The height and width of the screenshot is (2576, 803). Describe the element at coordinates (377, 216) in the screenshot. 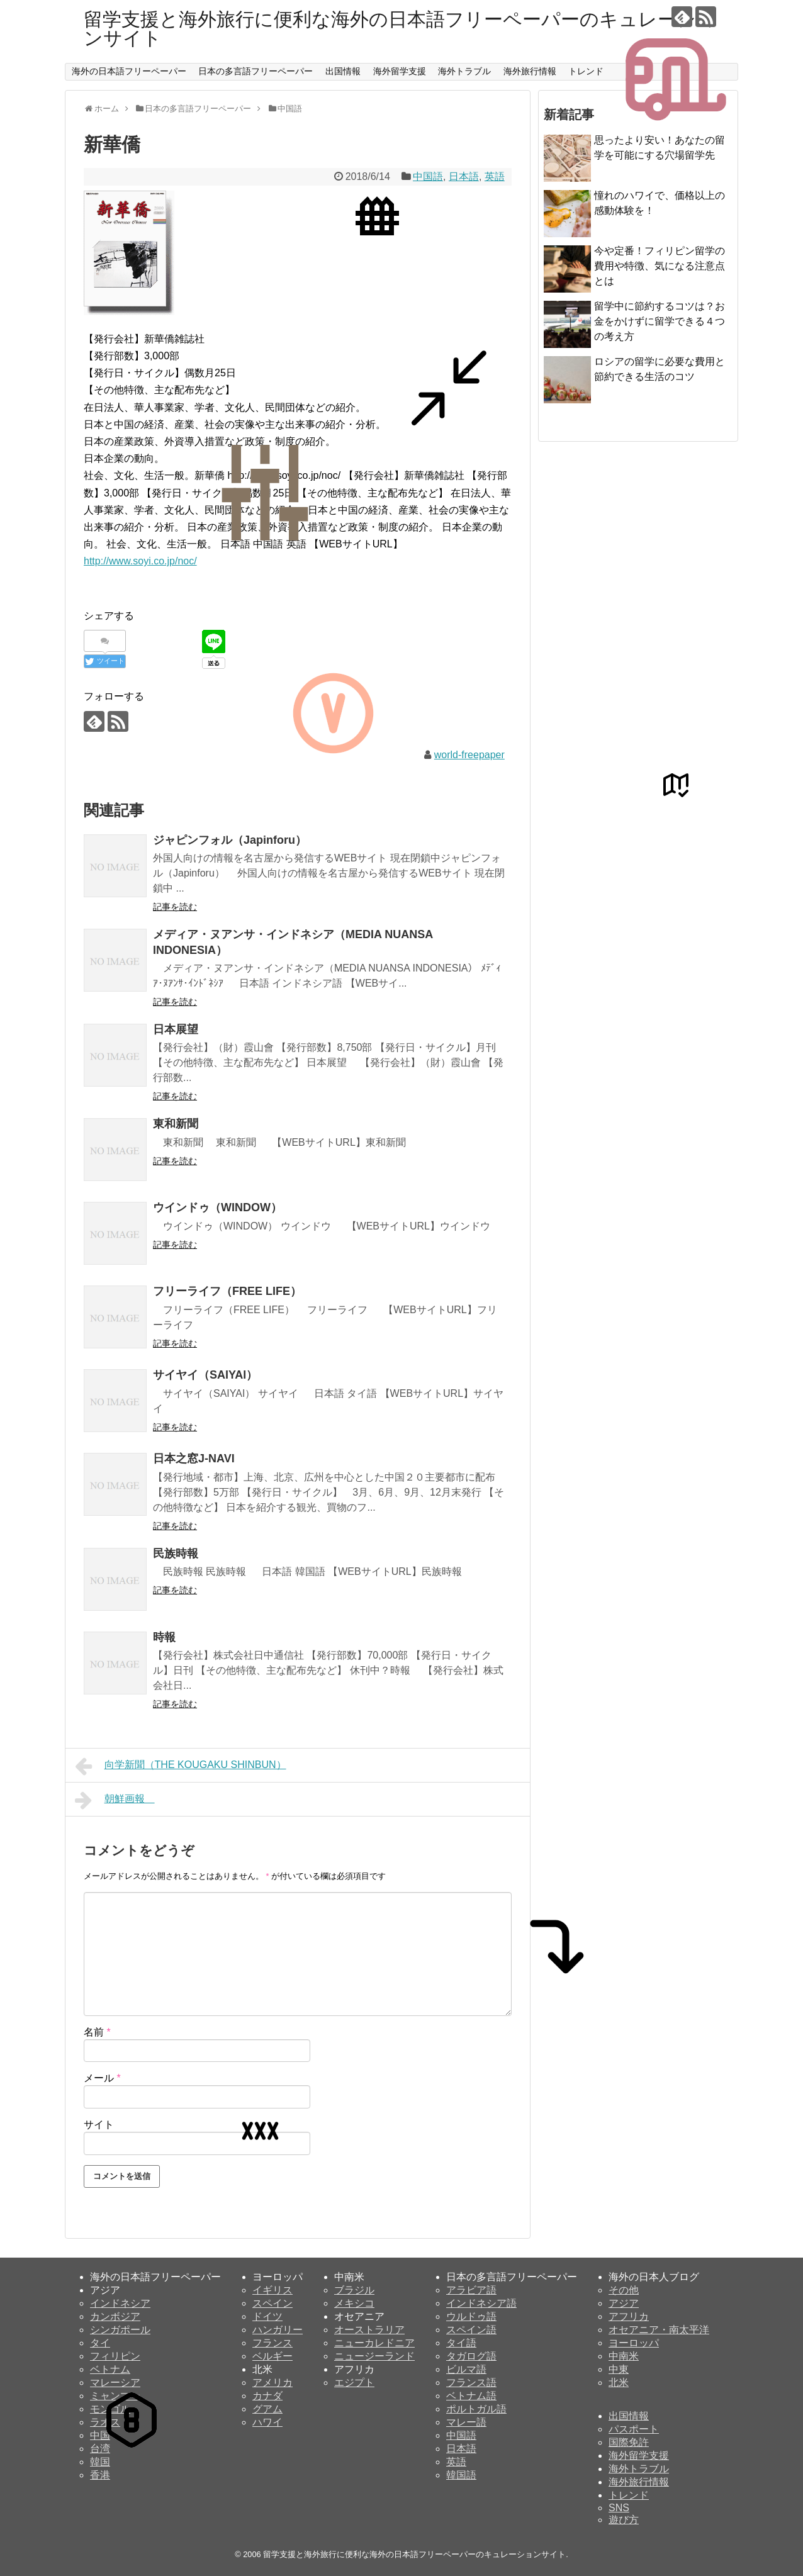

I see `access fence or boundary settings` at that location.